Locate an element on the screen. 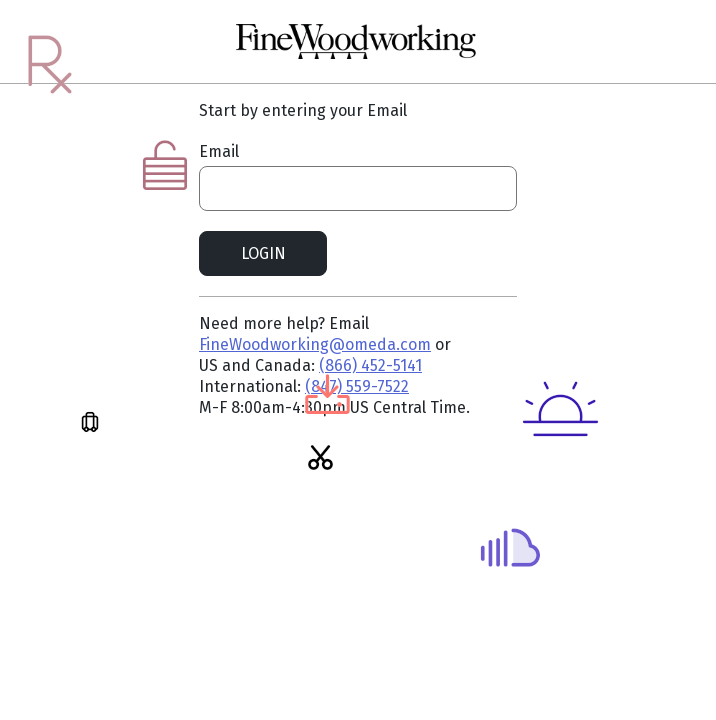 The width and height of the screenshot is (716, 720). open soundcloud app is located at coordinates (509, 549).